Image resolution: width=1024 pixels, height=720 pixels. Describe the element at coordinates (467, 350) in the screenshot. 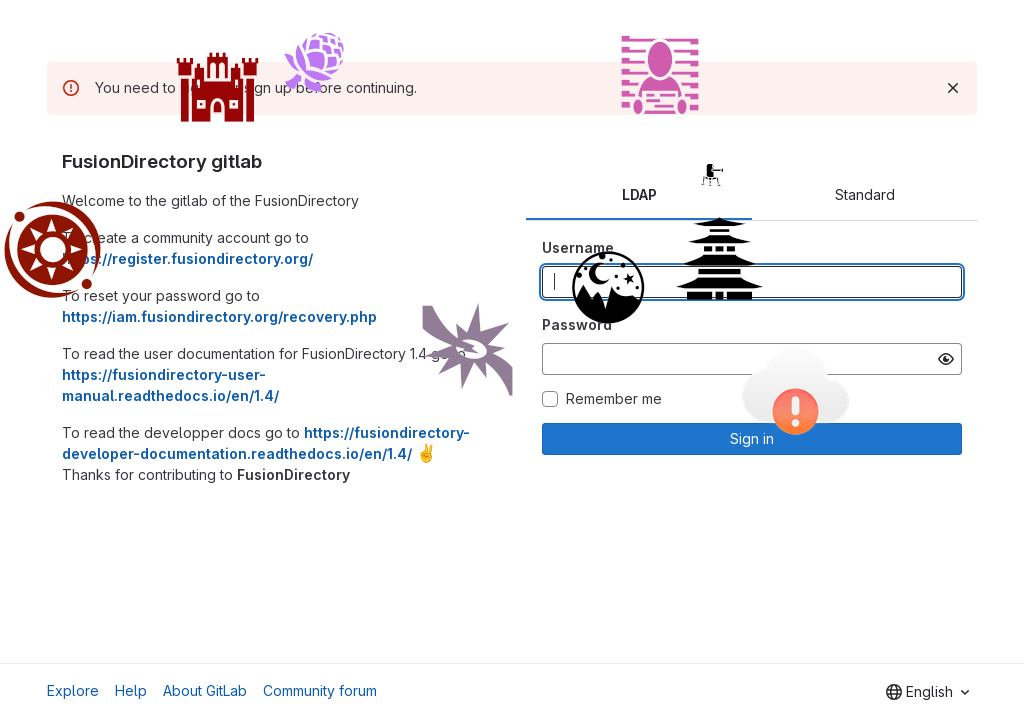

I see `indicates a high-priority or urgent meeting alert` at that location.